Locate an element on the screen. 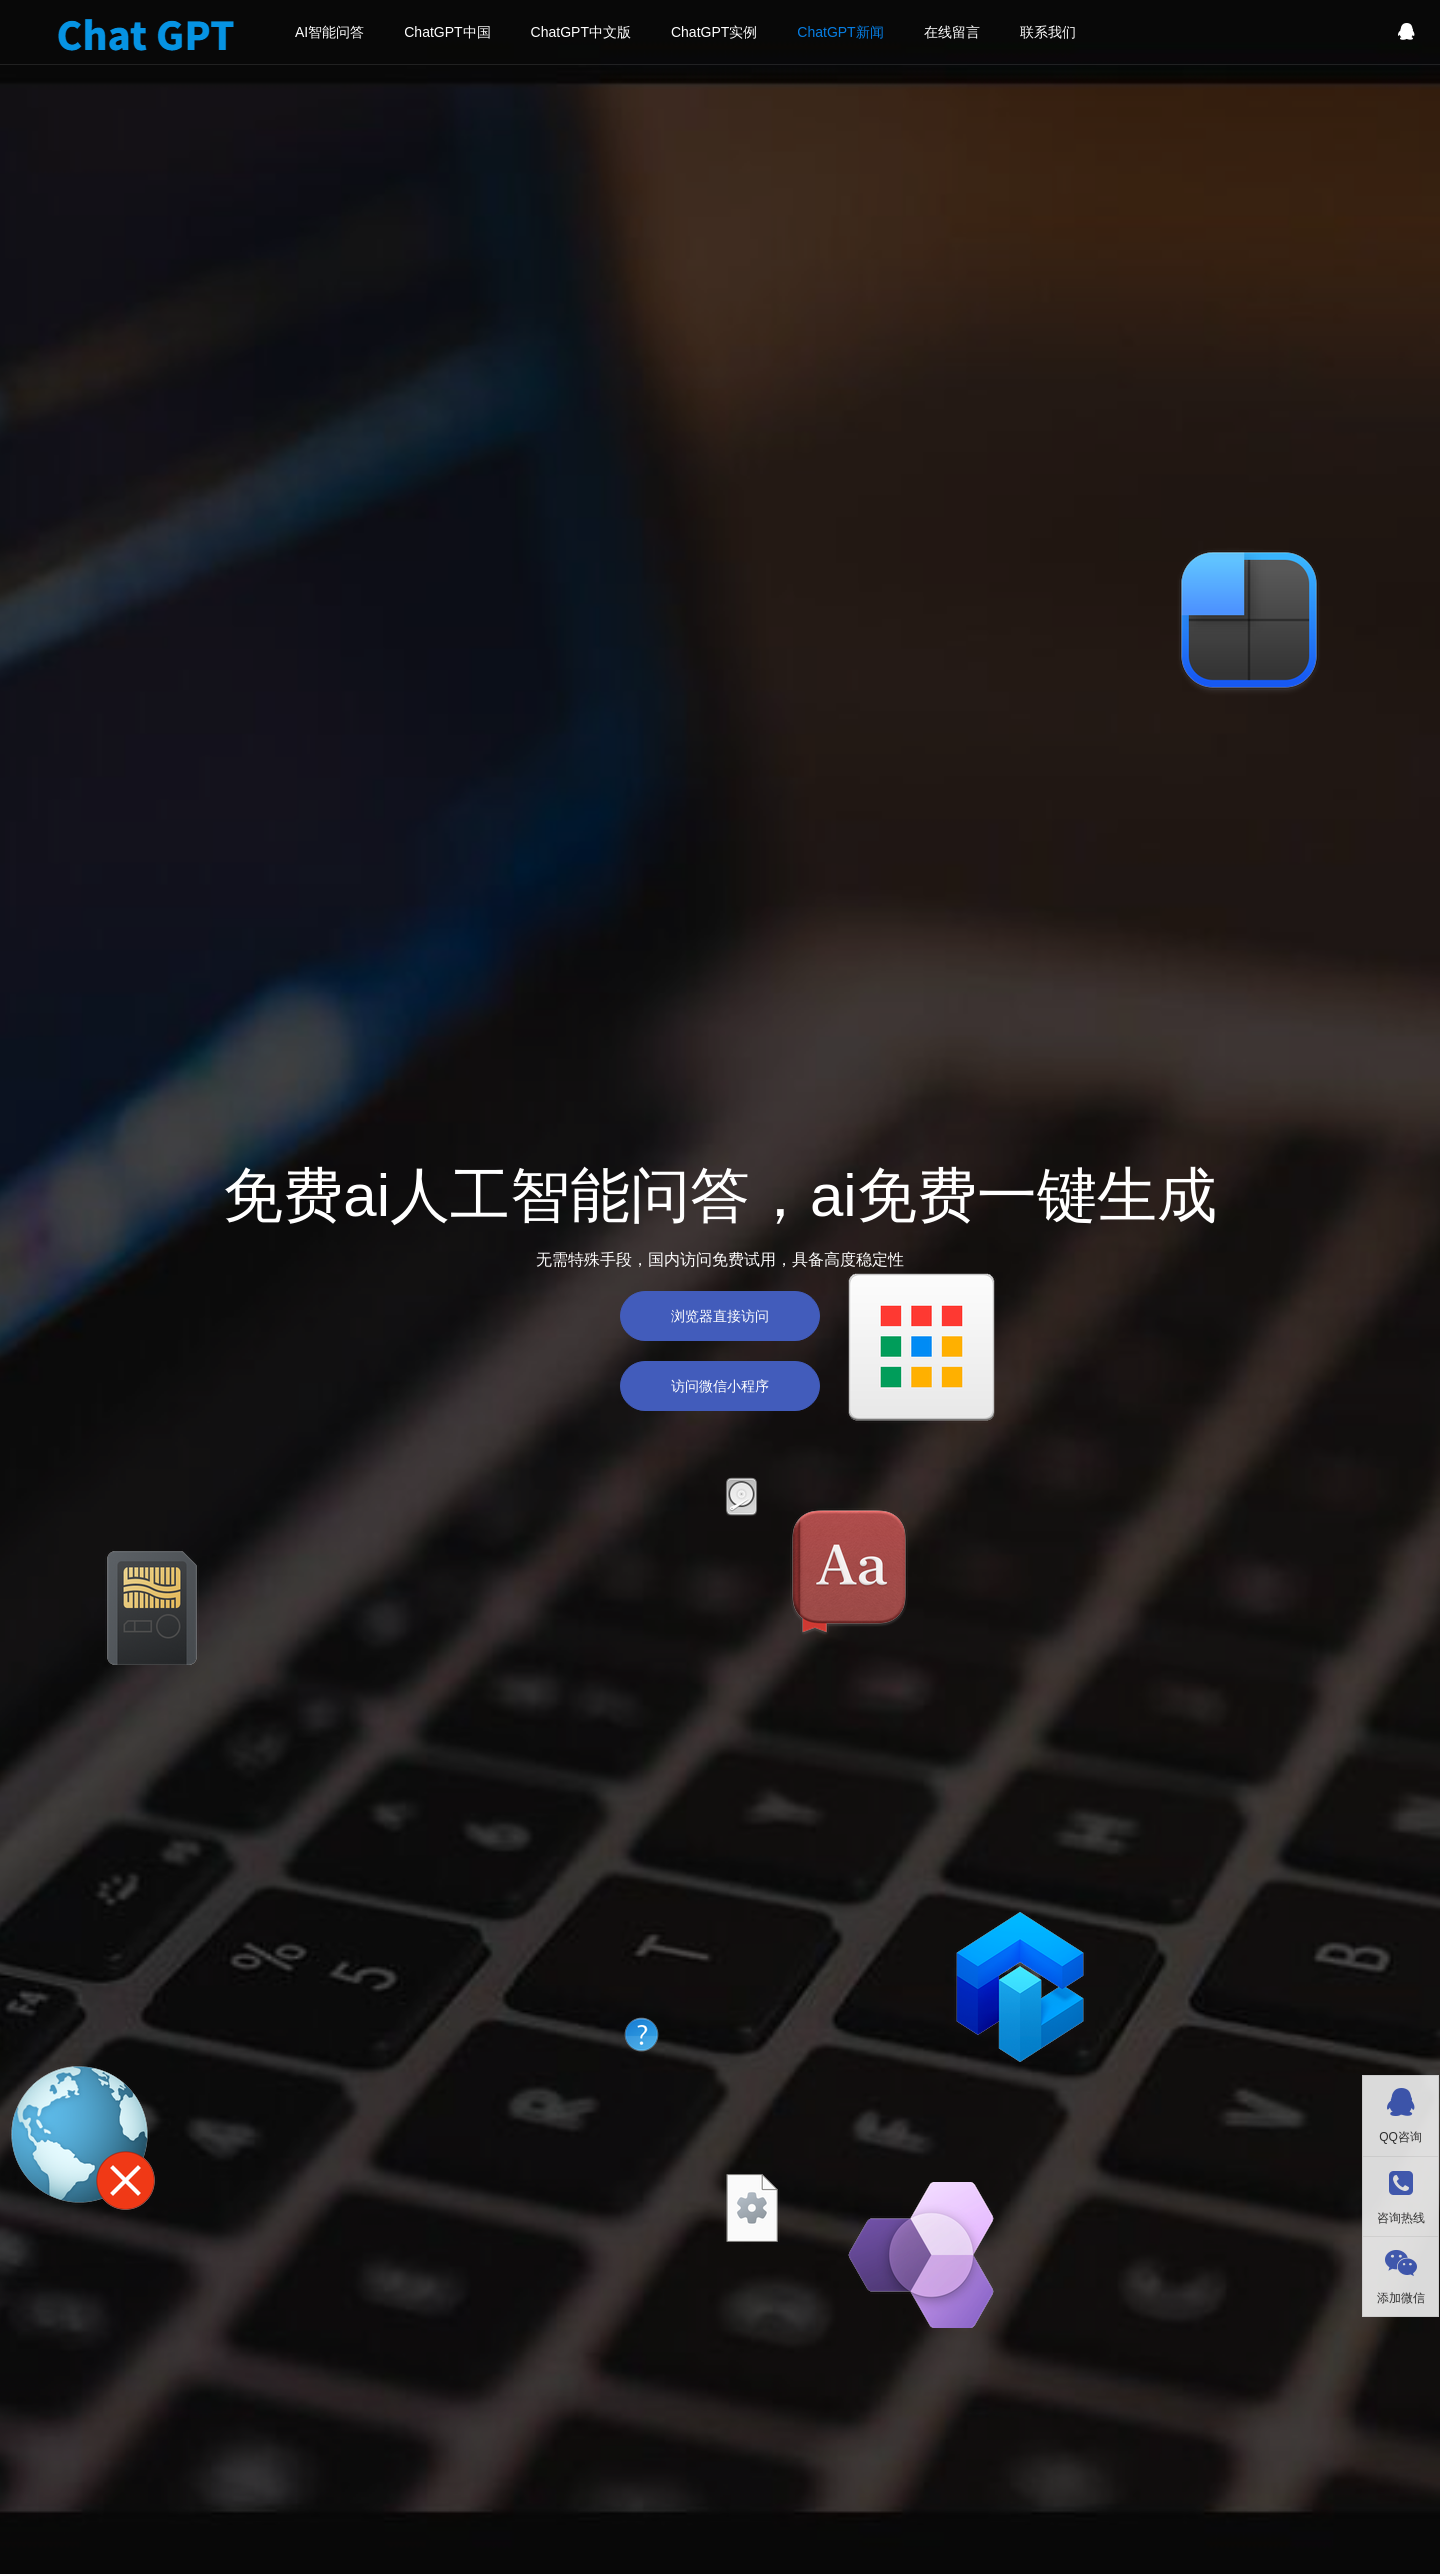 This screenshot has width=1440, height=2574. access help documentation or support is located at coordinates (641, 2034).